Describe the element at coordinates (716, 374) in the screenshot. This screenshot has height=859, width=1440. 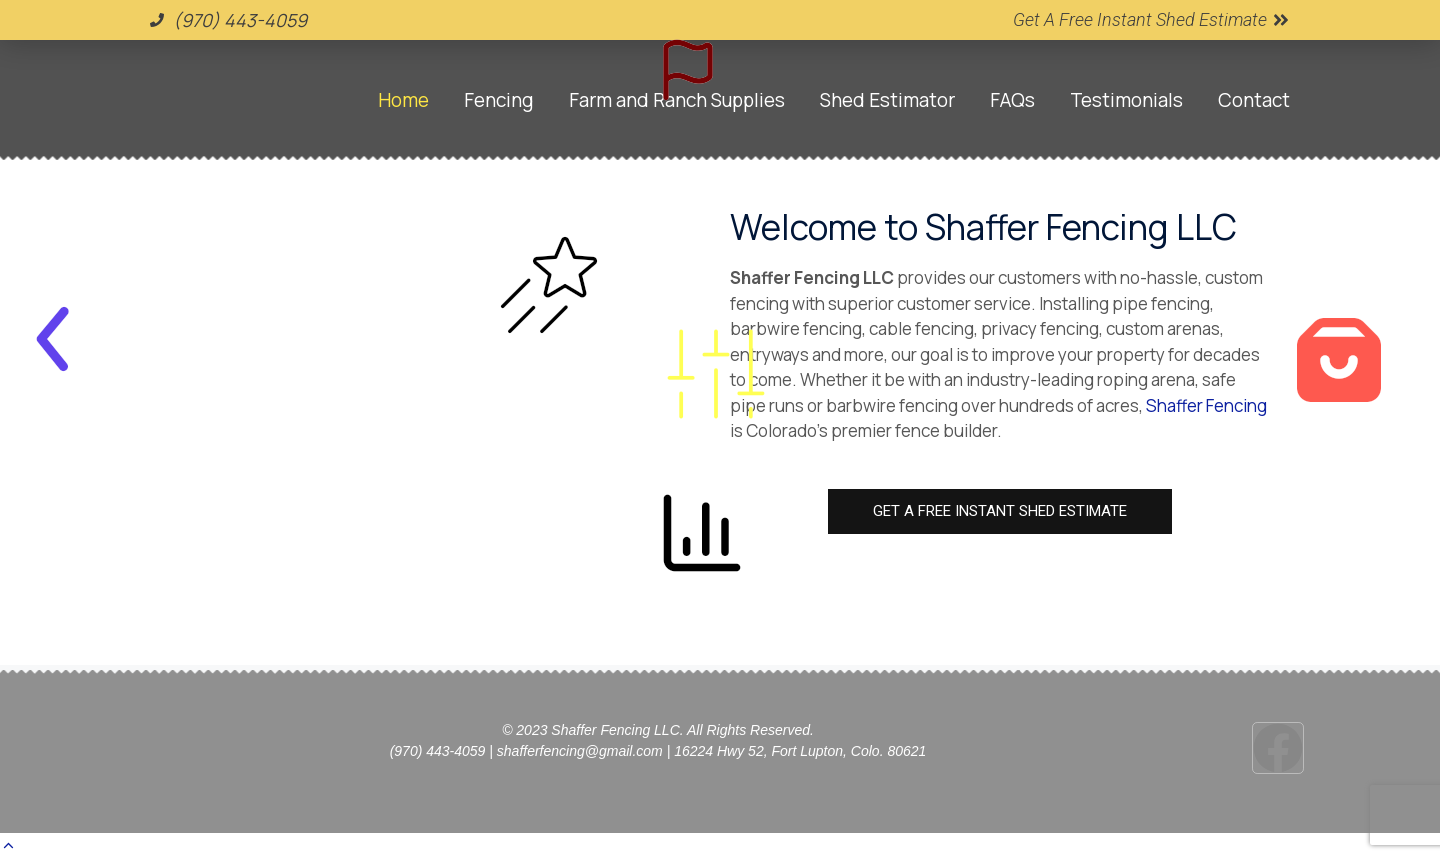
I see `adjust settings or preferences` at that location.